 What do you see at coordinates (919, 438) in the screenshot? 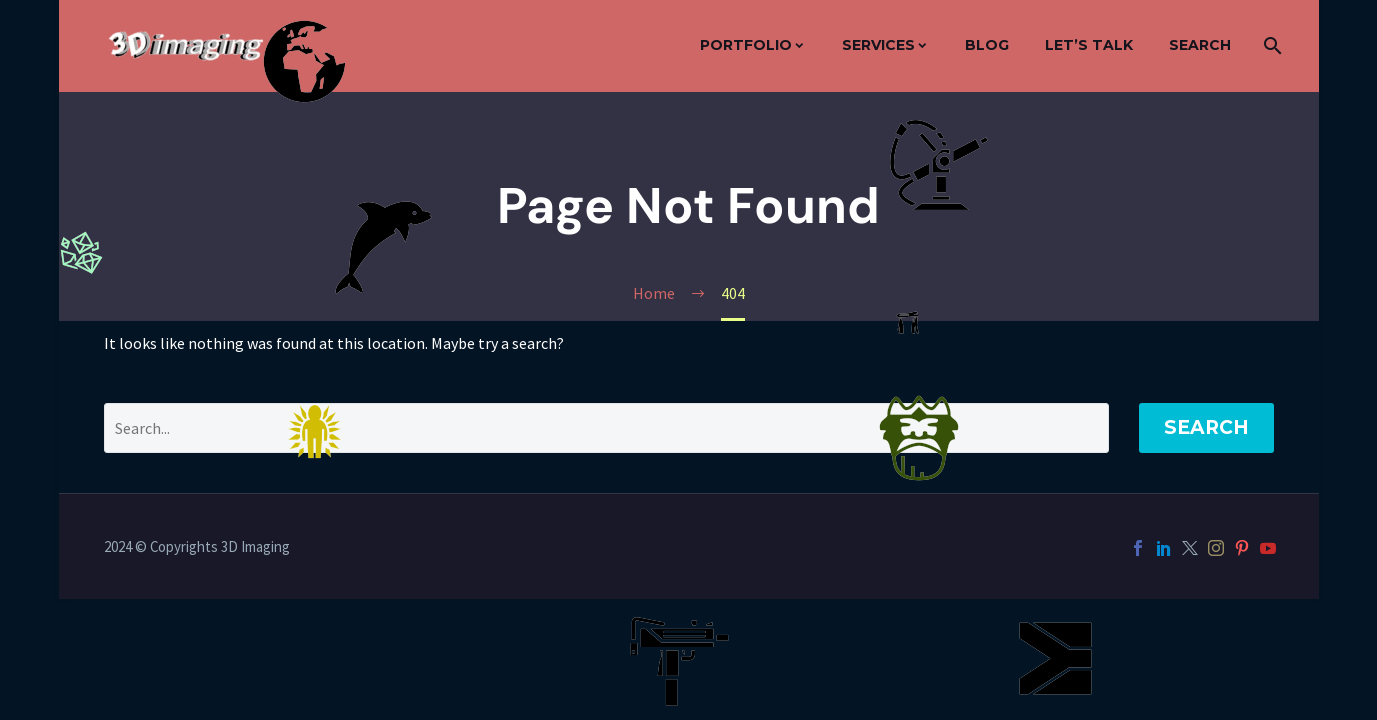
I see `select the old king character or unit` at bounding box center [919, 438].